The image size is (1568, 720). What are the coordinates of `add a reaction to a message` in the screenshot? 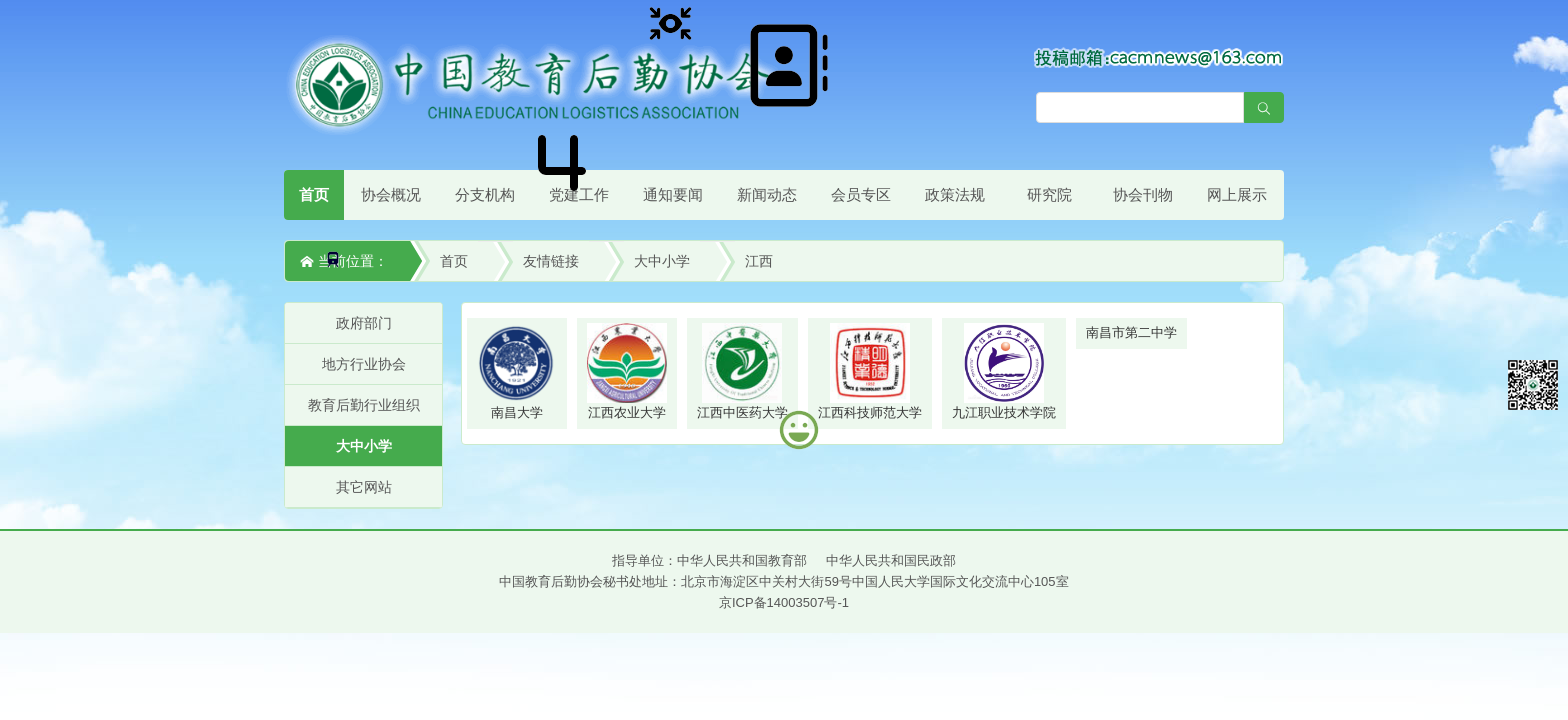 It's located at (799, 430).